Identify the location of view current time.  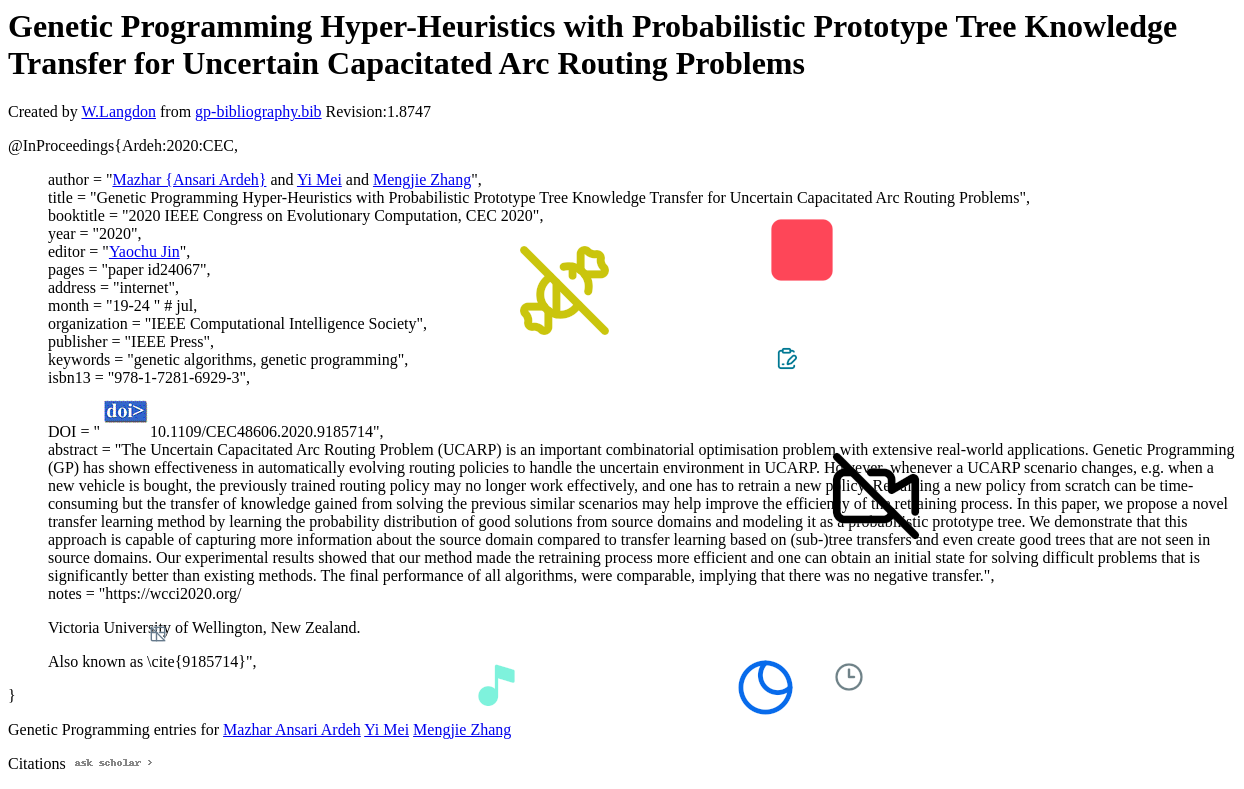
(849, 677).